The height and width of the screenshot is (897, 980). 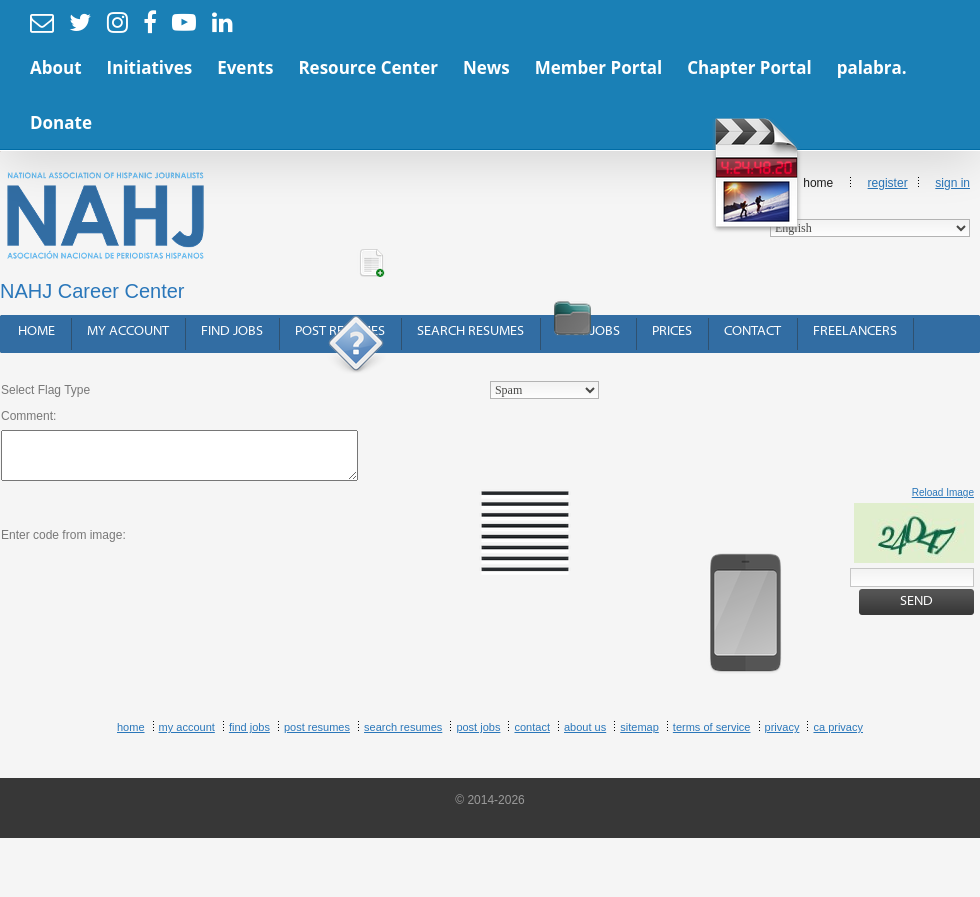 I want to click on indicates a help or information dialog, so click(x=356, y=344).